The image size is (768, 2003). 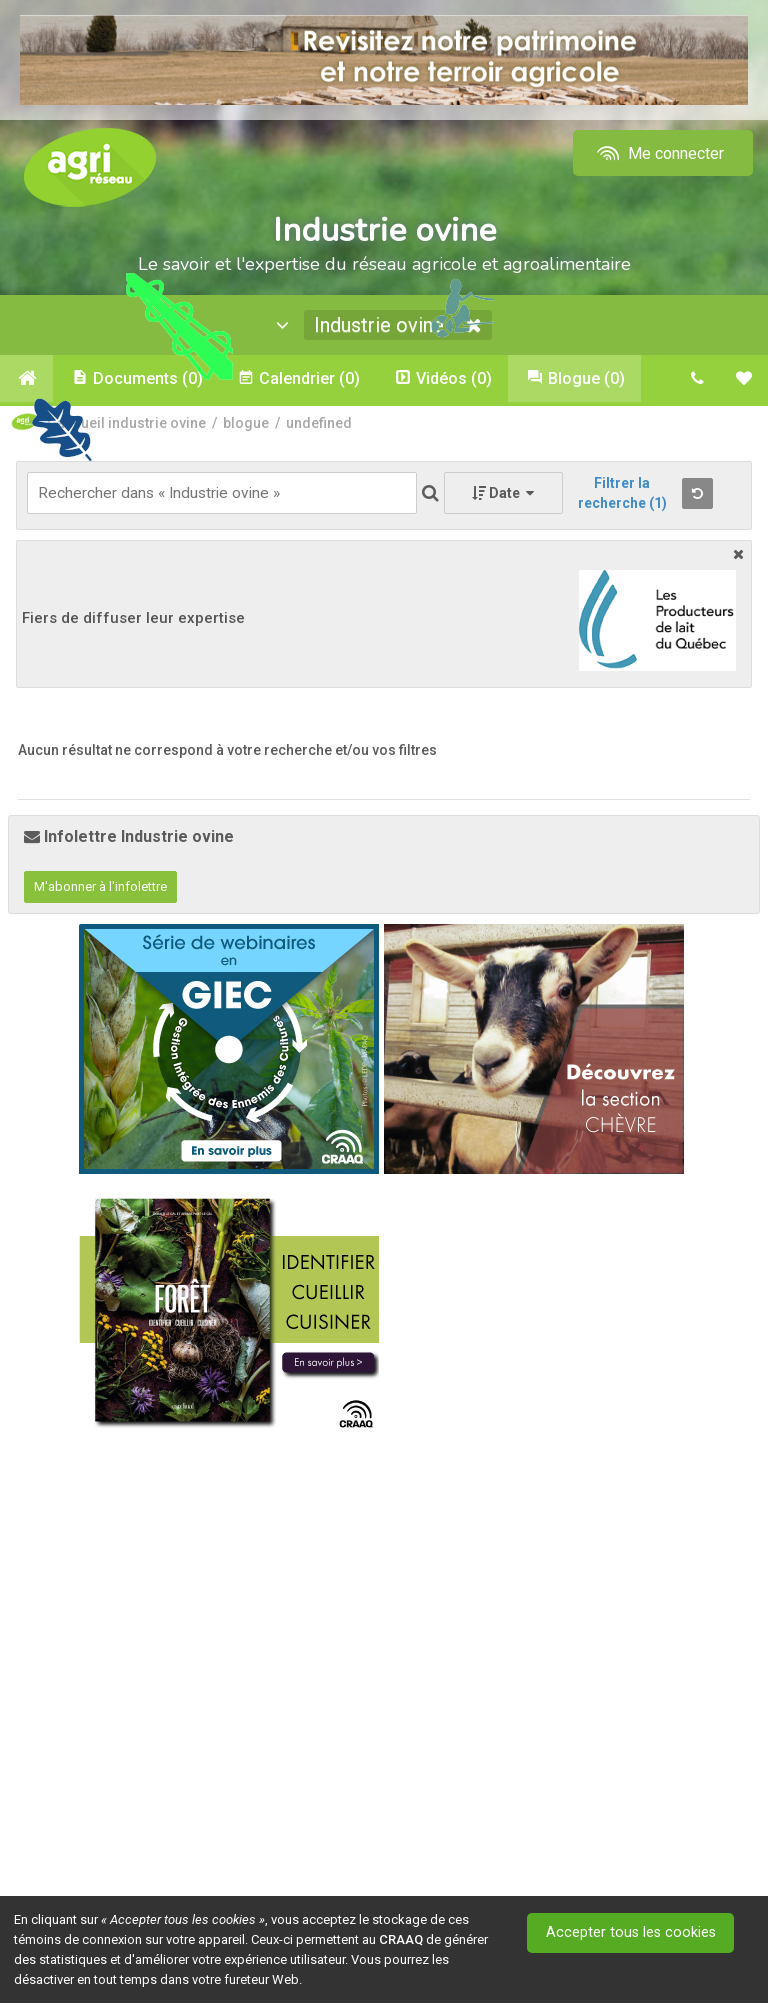 I want to click on select chariot unit in strategy game, so click(x=462, y=306).